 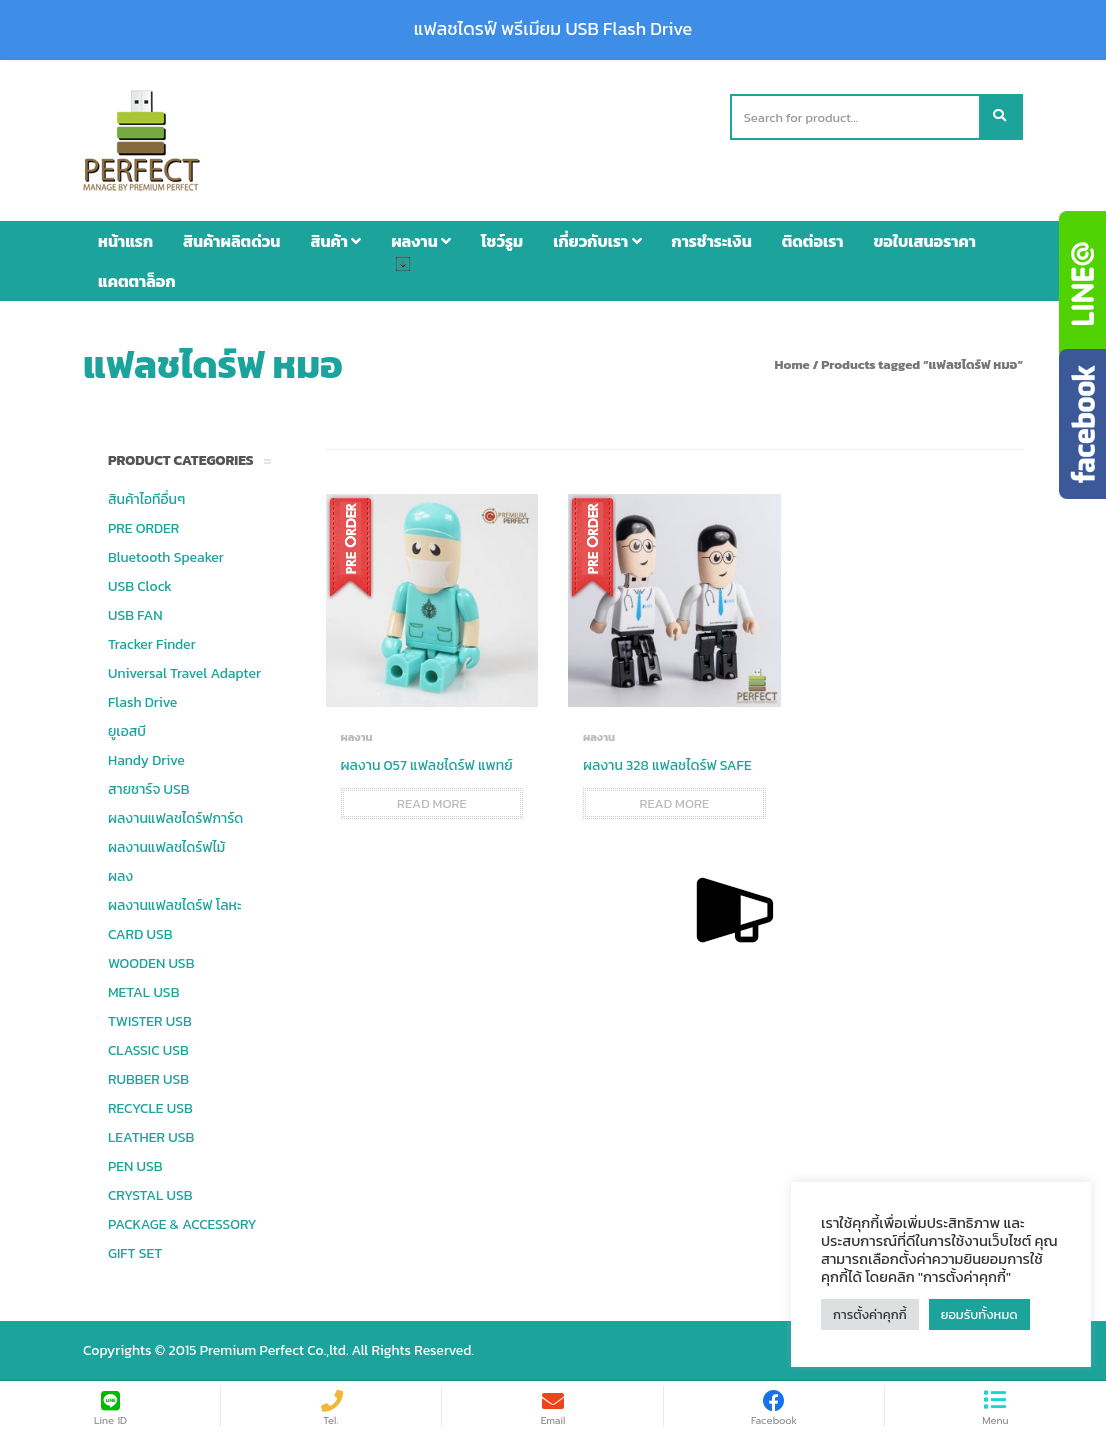 I want to click on make an announcement or broadcast, so click(x=732, y=913).